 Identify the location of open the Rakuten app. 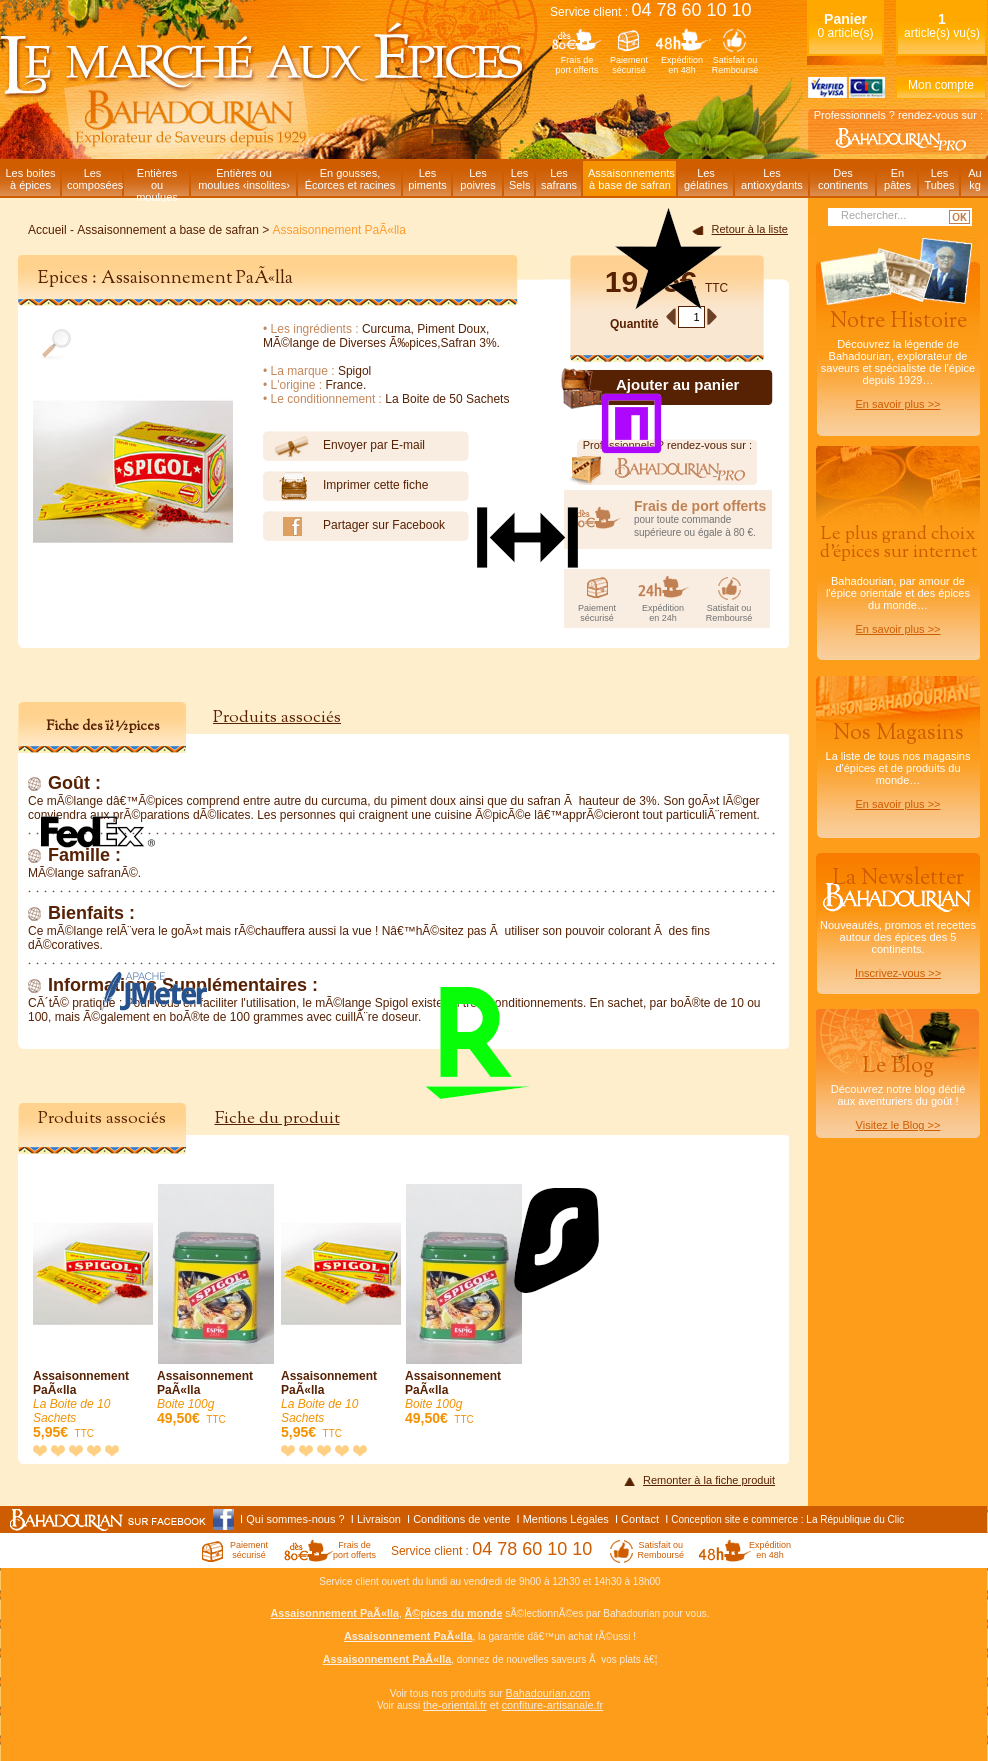
(478, 1043).